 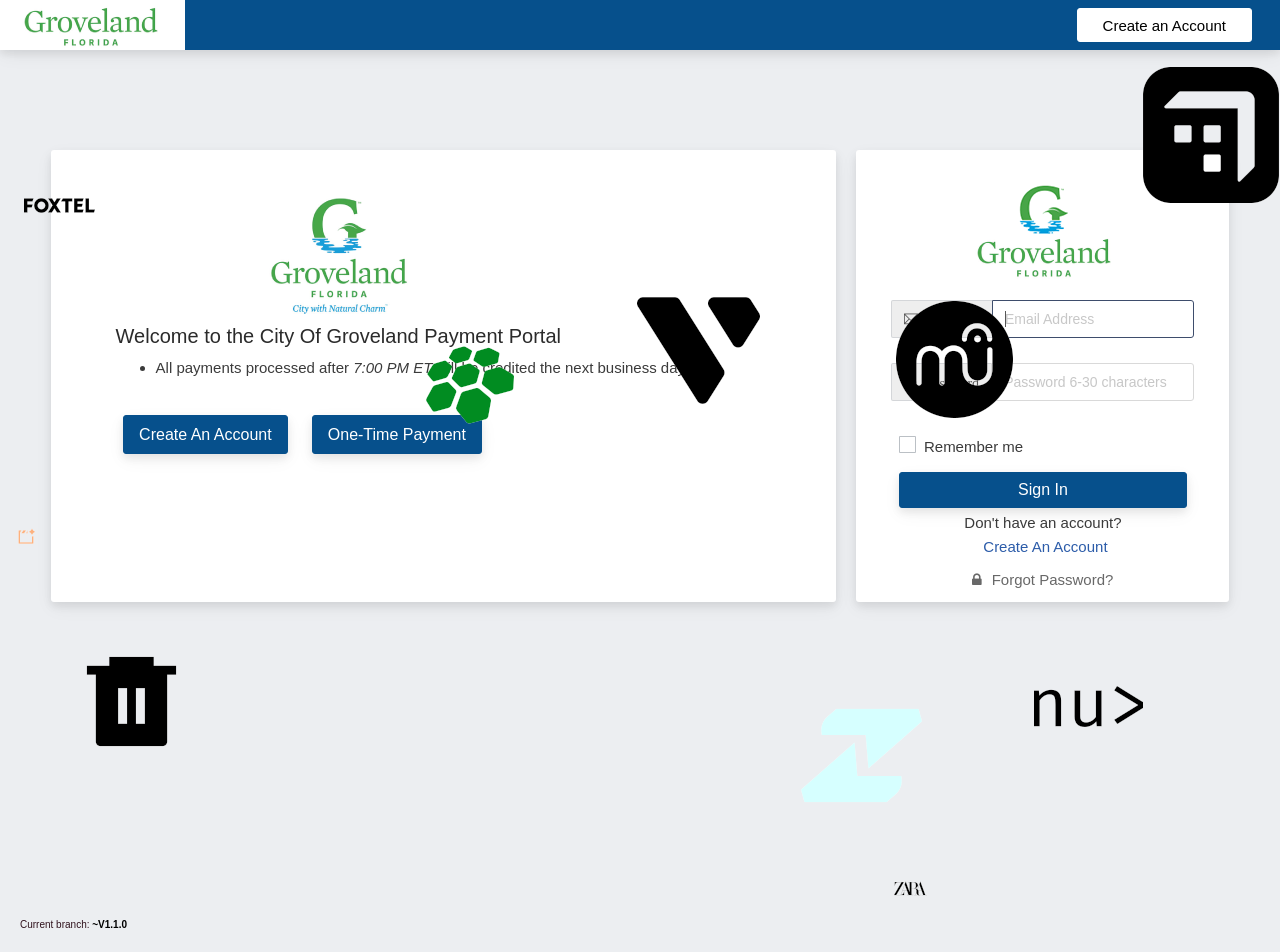 What do you see at coordinates (954, 359) in the screenshot?
I see `open MuseScore music notation app` at bounding box center [954, 359].